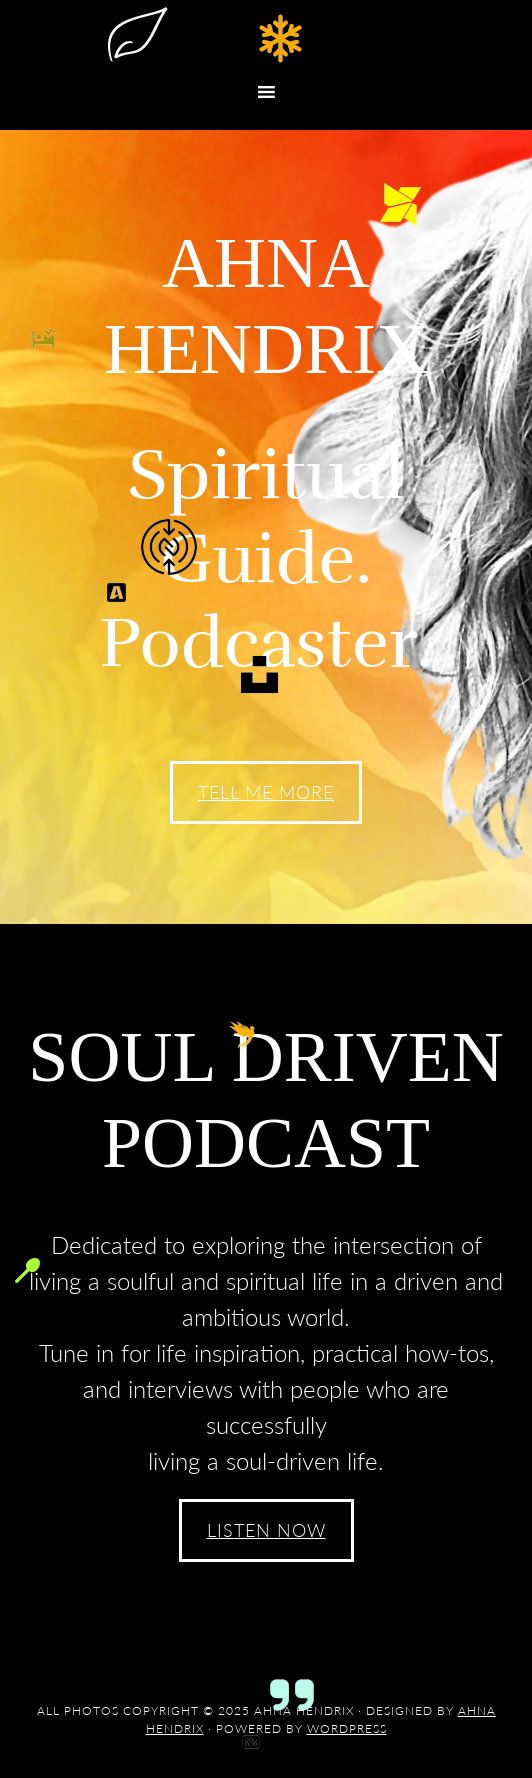 The image size is (532, 1778). Describe the element at coordinates (400, 204) in the screenshot. I see `MODX content management system logo` at that location.